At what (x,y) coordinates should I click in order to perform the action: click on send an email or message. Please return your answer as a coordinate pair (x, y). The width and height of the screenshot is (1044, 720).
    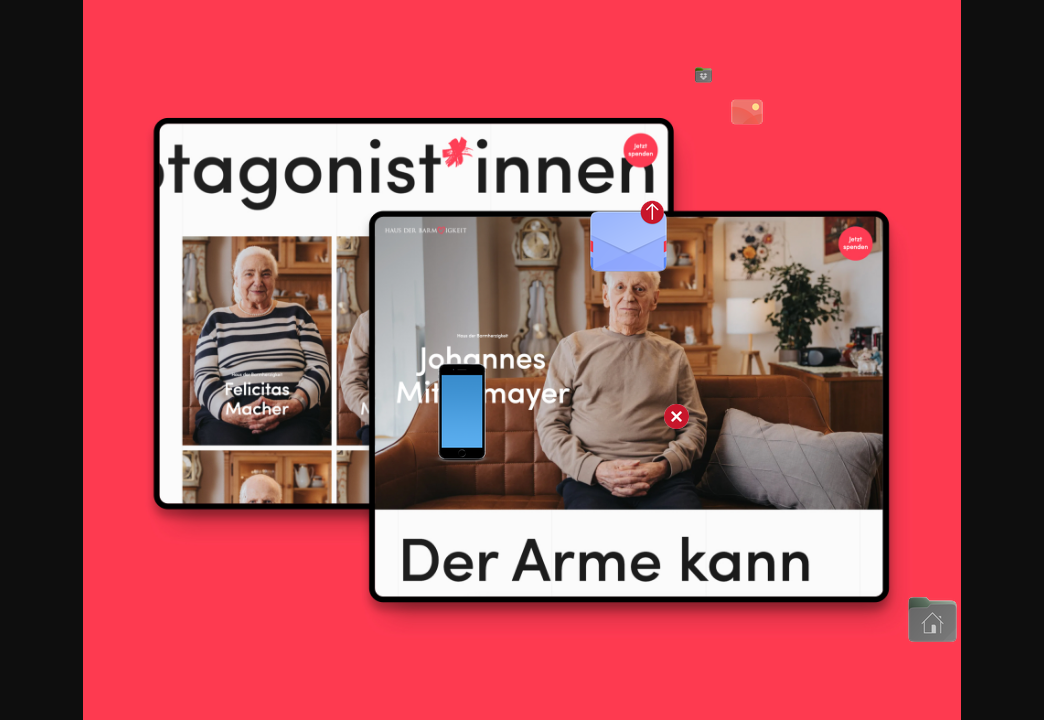
    Looking at the image, I should click on (628, 241).